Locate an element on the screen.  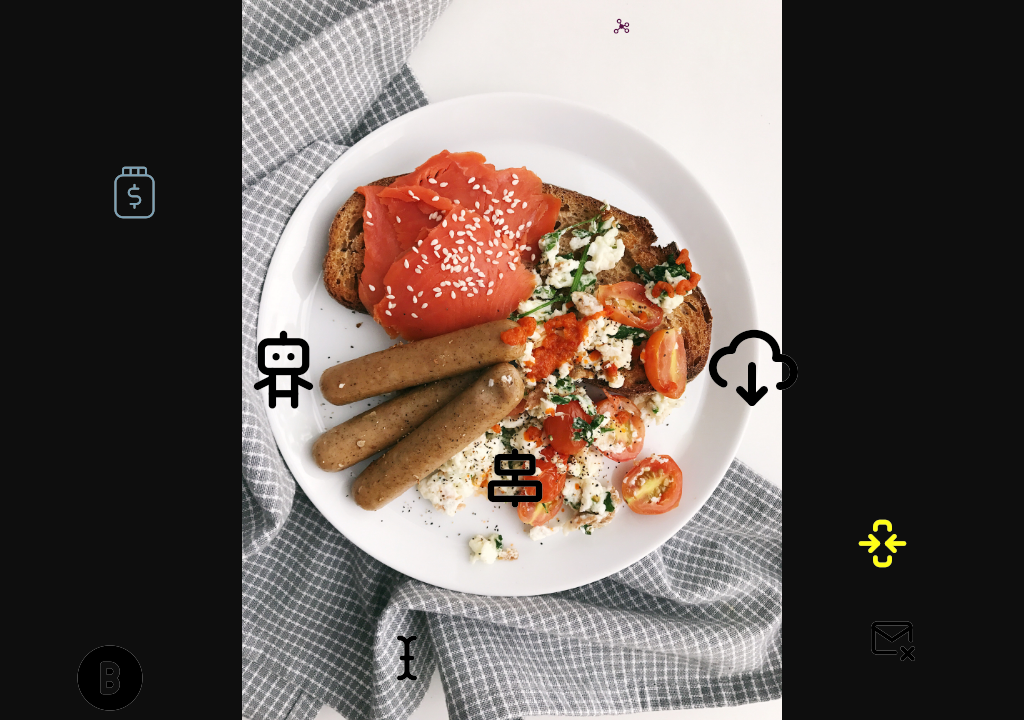
align objects to horizontal center is located at coordinates (515, 478).